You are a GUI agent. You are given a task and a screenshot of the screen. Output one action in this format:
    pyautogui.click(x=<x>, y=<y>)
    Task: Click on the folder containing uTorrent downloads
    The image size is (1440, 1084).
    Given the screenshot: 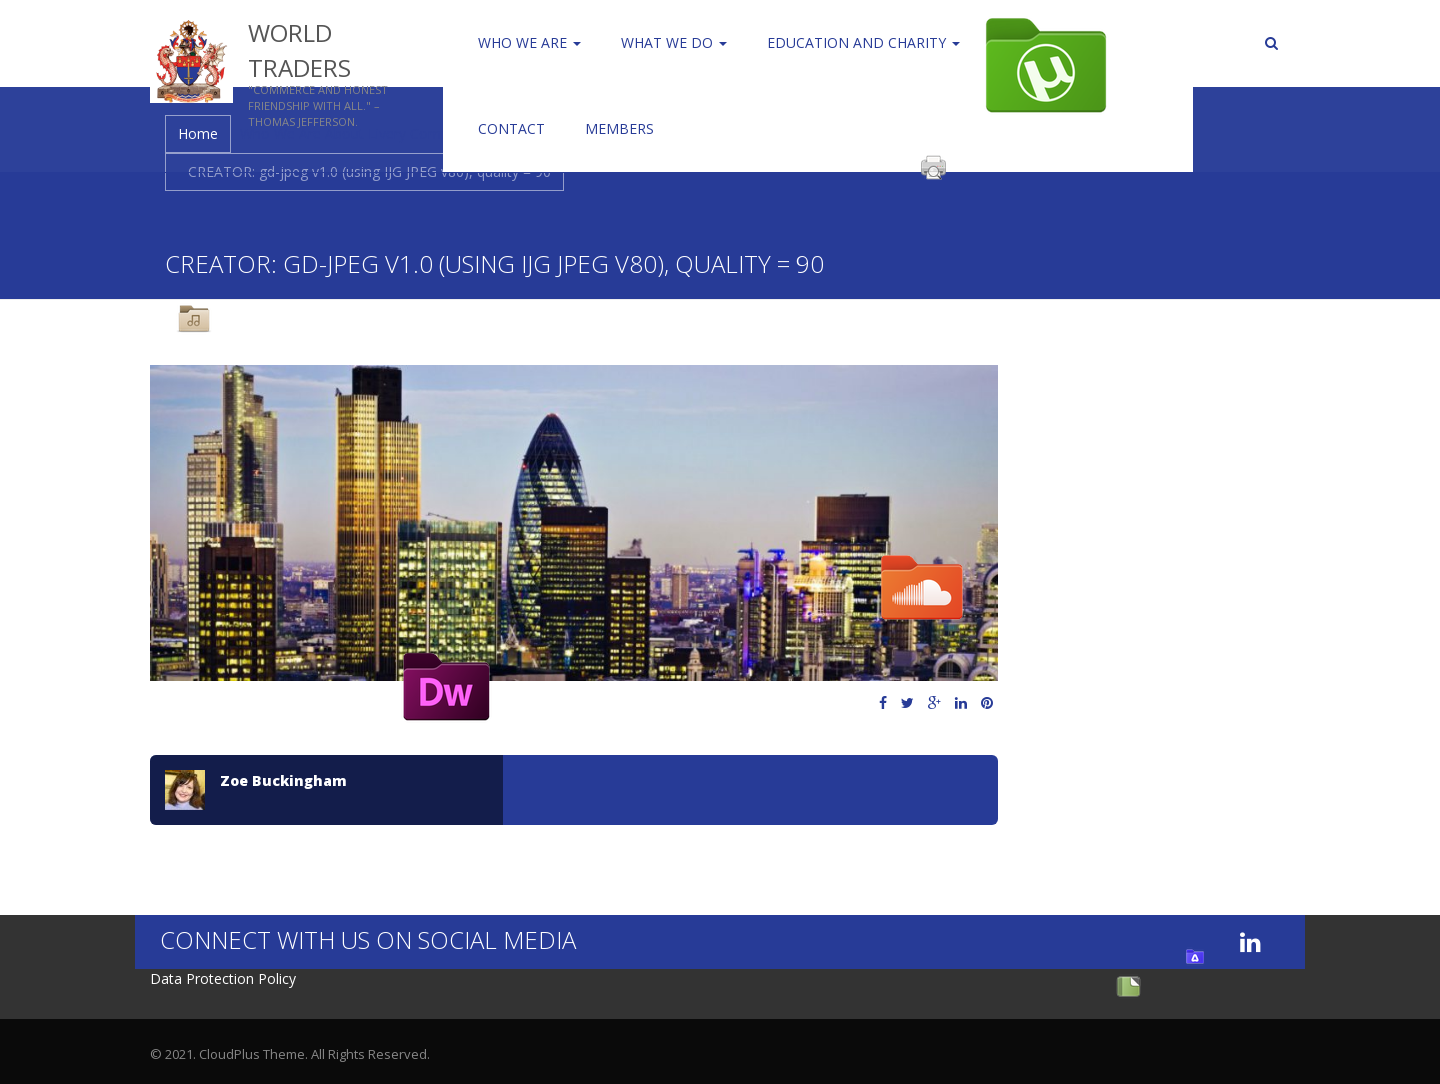 What is the action you would take?
    pyautogui.click(x=1045, y=68)
    